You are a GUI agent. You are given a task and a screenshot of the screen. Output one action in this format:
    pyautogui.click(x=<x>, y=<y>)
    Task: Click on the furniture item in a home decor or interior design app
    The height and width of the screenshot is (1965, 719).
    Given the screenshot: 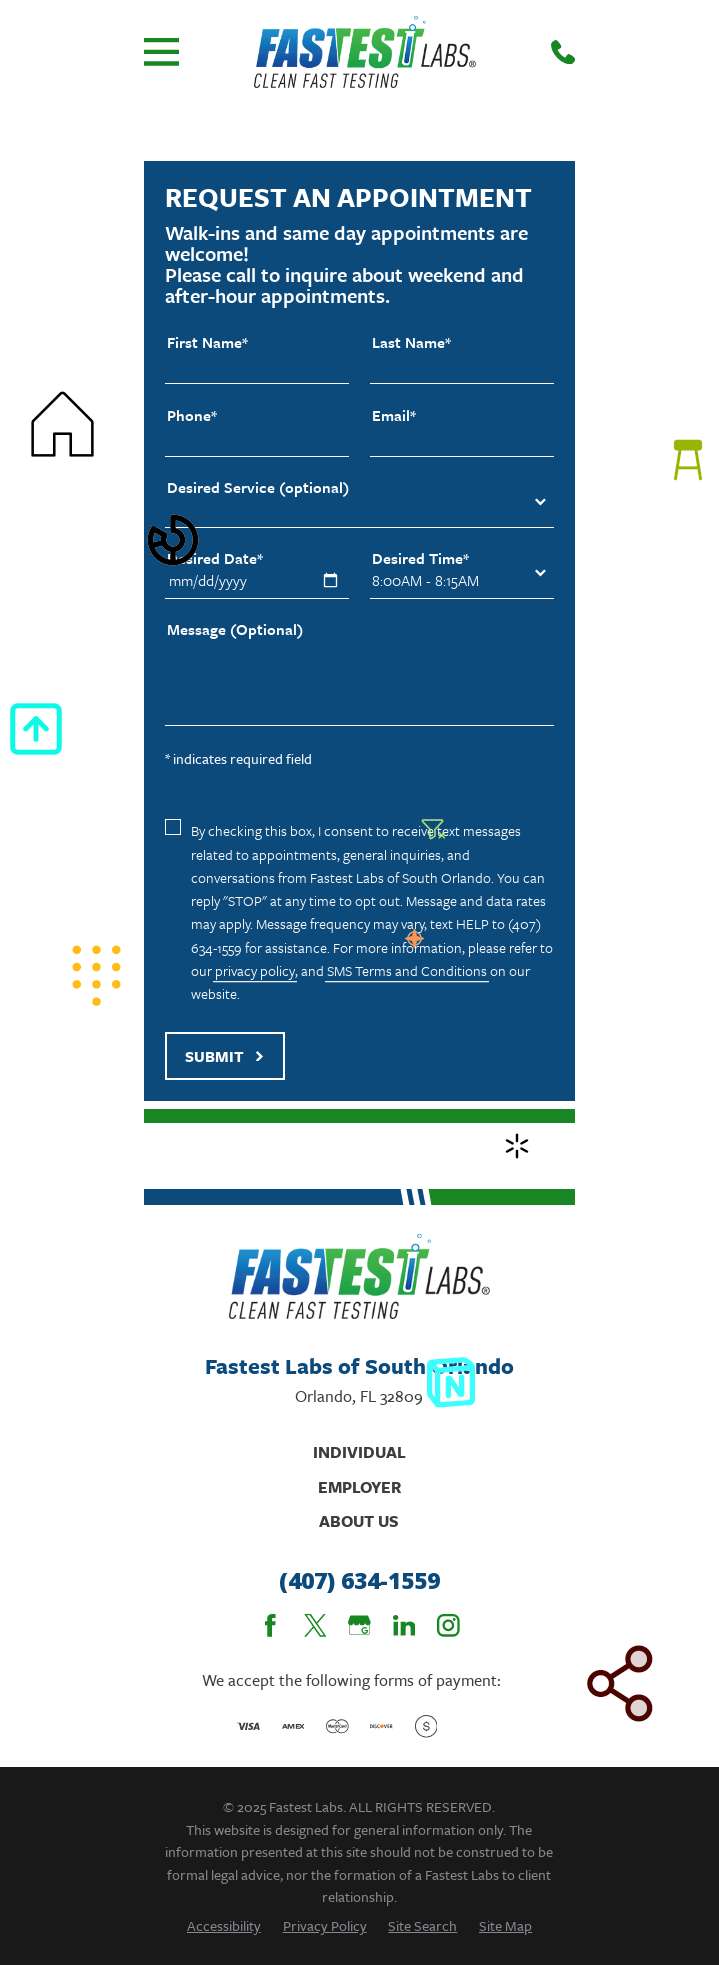 What is the action you would take?
    pyautogui.click(x=688, y=460)
    